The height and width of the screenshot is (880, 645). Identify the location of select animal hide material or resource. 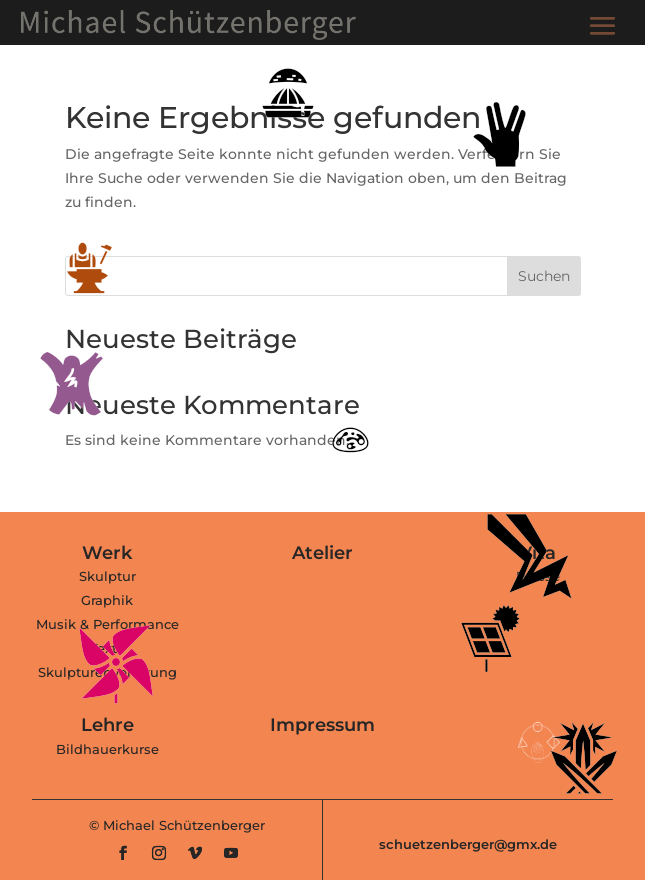
(71, 383).